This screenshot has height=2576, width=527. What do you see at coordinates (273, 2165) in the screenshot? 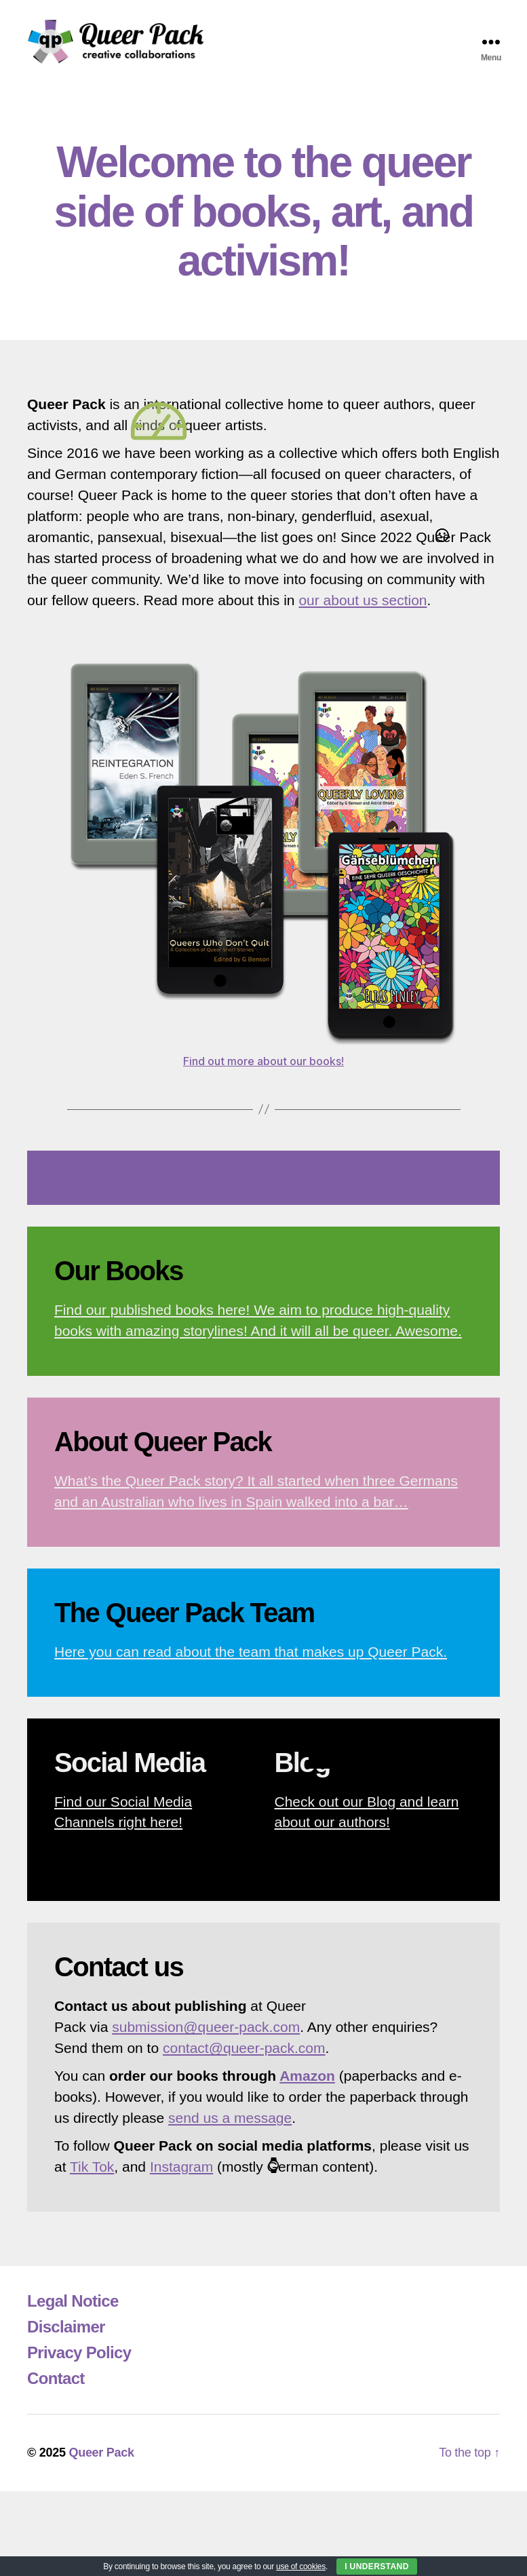
I see `access smartwatch settings or paired device` at bounding box center [273, 2165].